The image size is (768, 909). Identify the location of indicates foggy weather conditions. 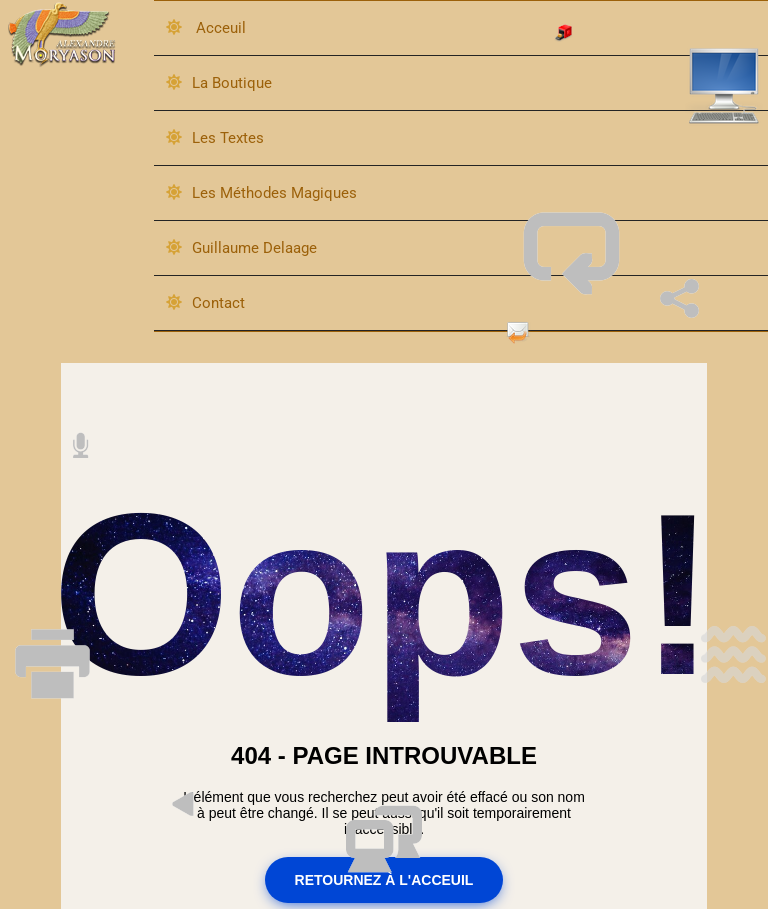
(733, 654).